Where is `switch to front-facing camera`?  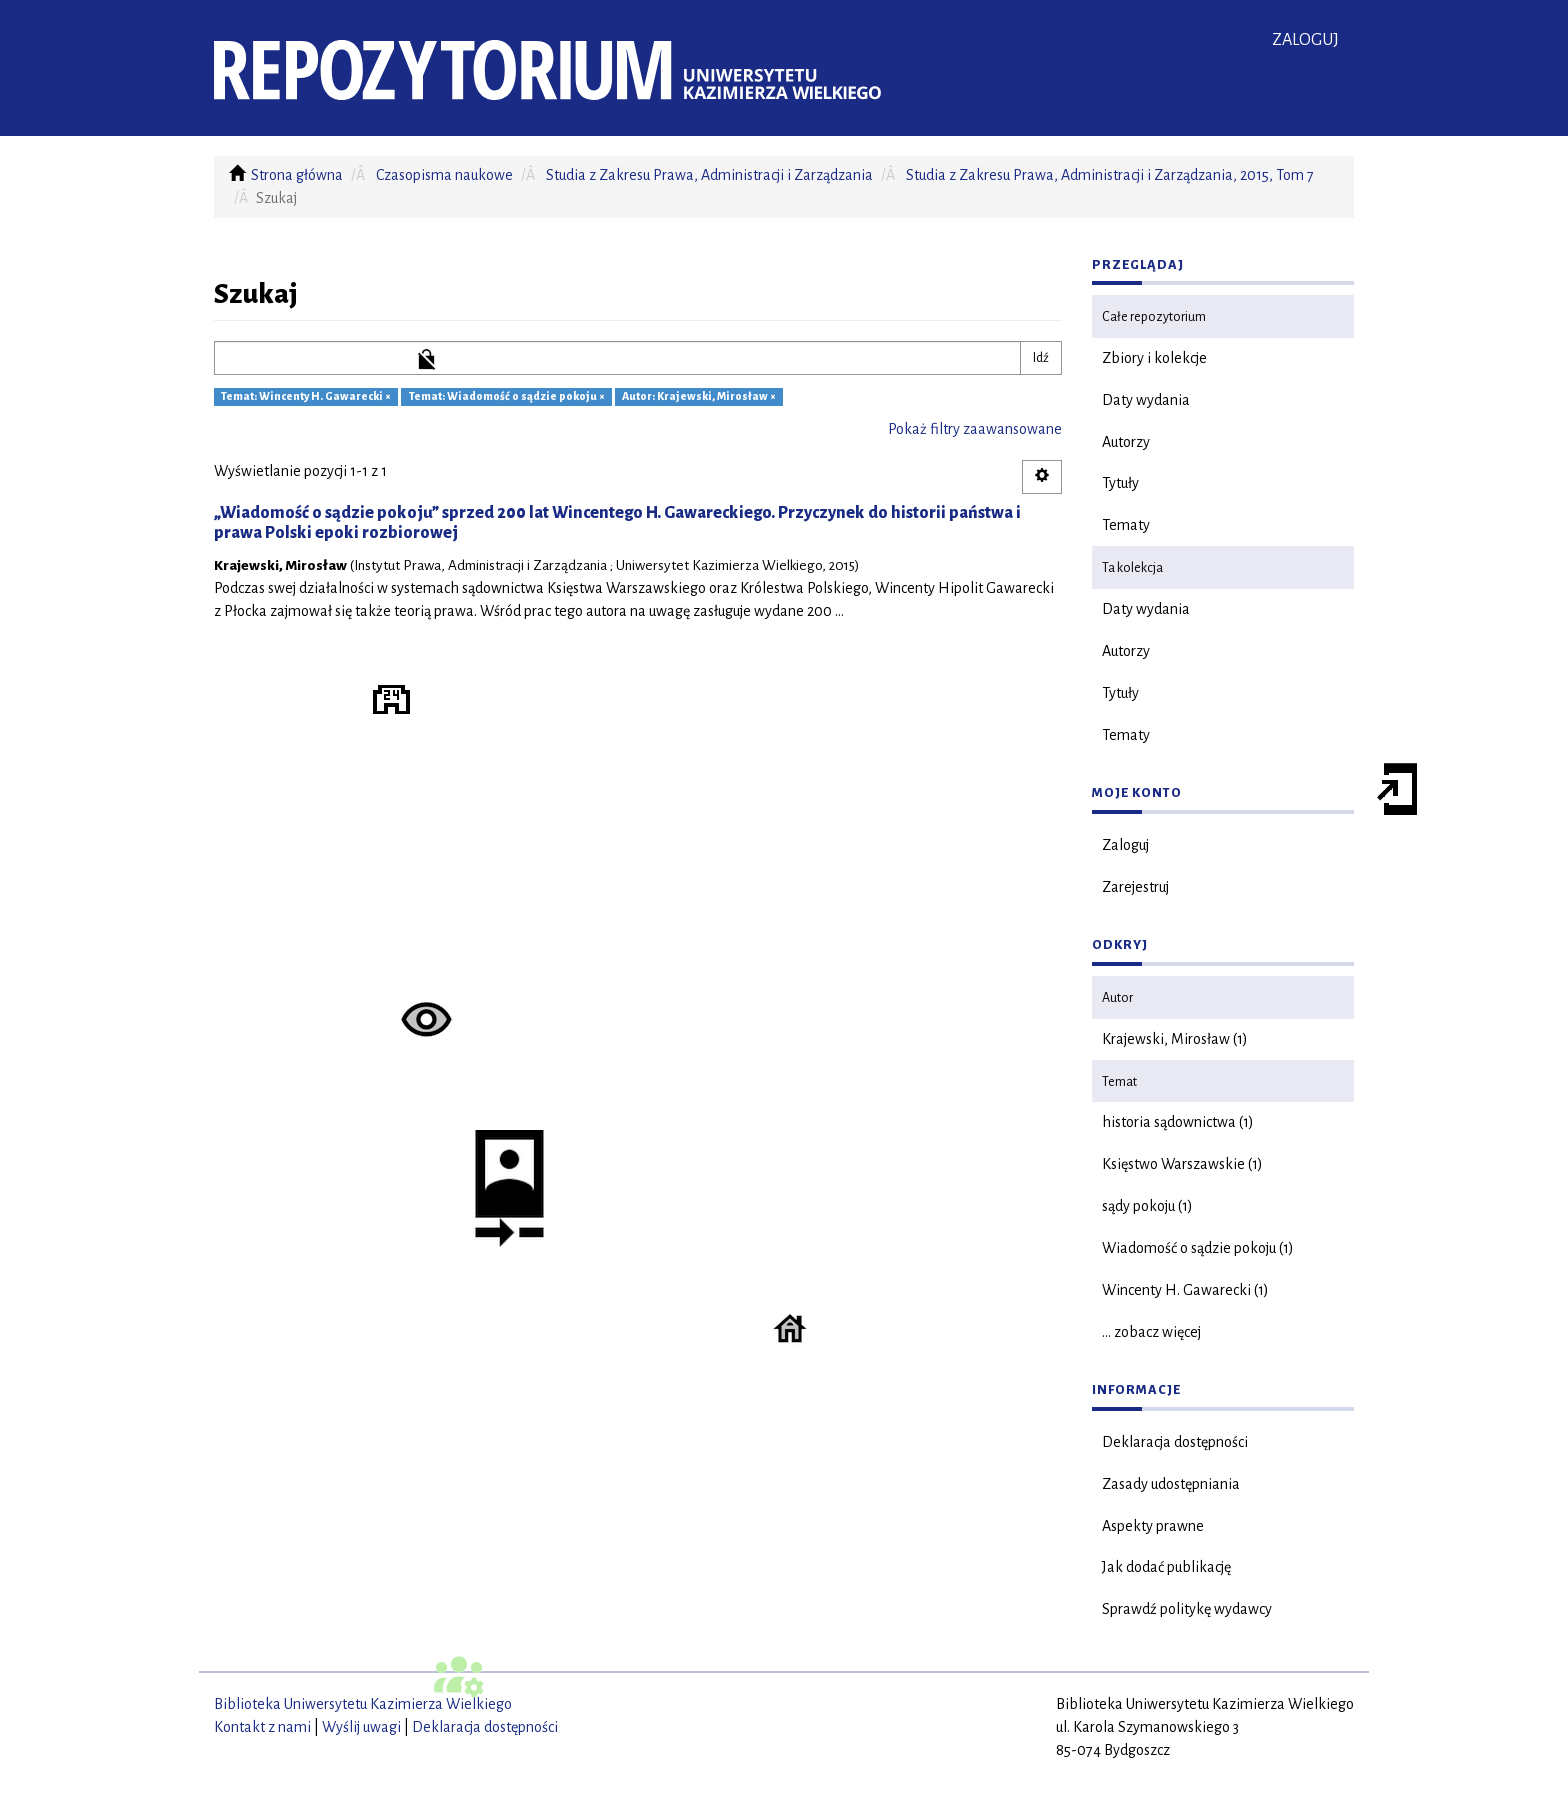 switch to front-facing camera is located at coordinates (509, 1188).